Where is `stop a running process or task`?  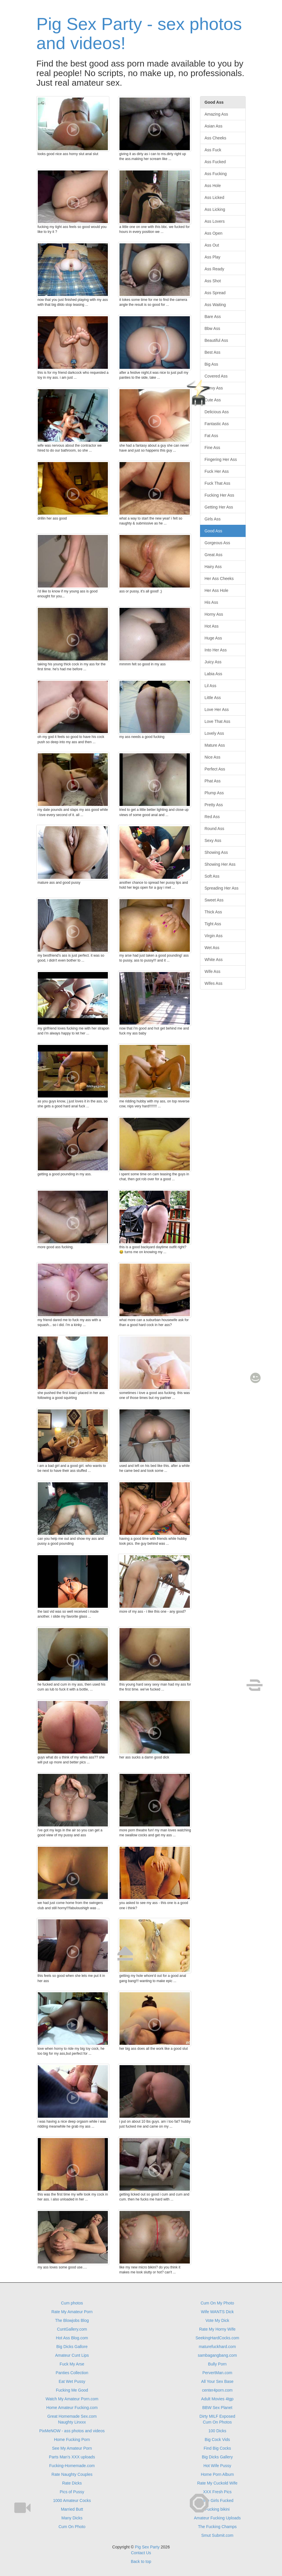 stop a running process or task is located at coordinates (199, 2503).